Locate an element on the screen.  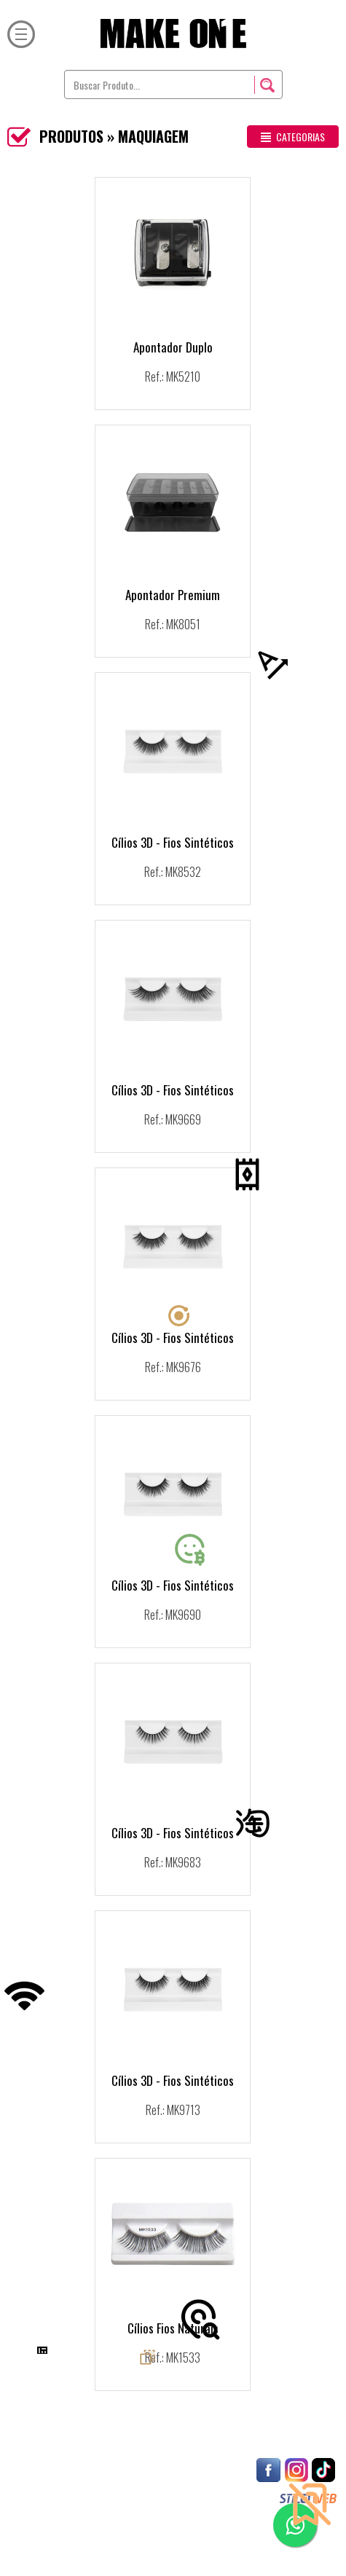
select background layer is located at coordinates (147, 2357).